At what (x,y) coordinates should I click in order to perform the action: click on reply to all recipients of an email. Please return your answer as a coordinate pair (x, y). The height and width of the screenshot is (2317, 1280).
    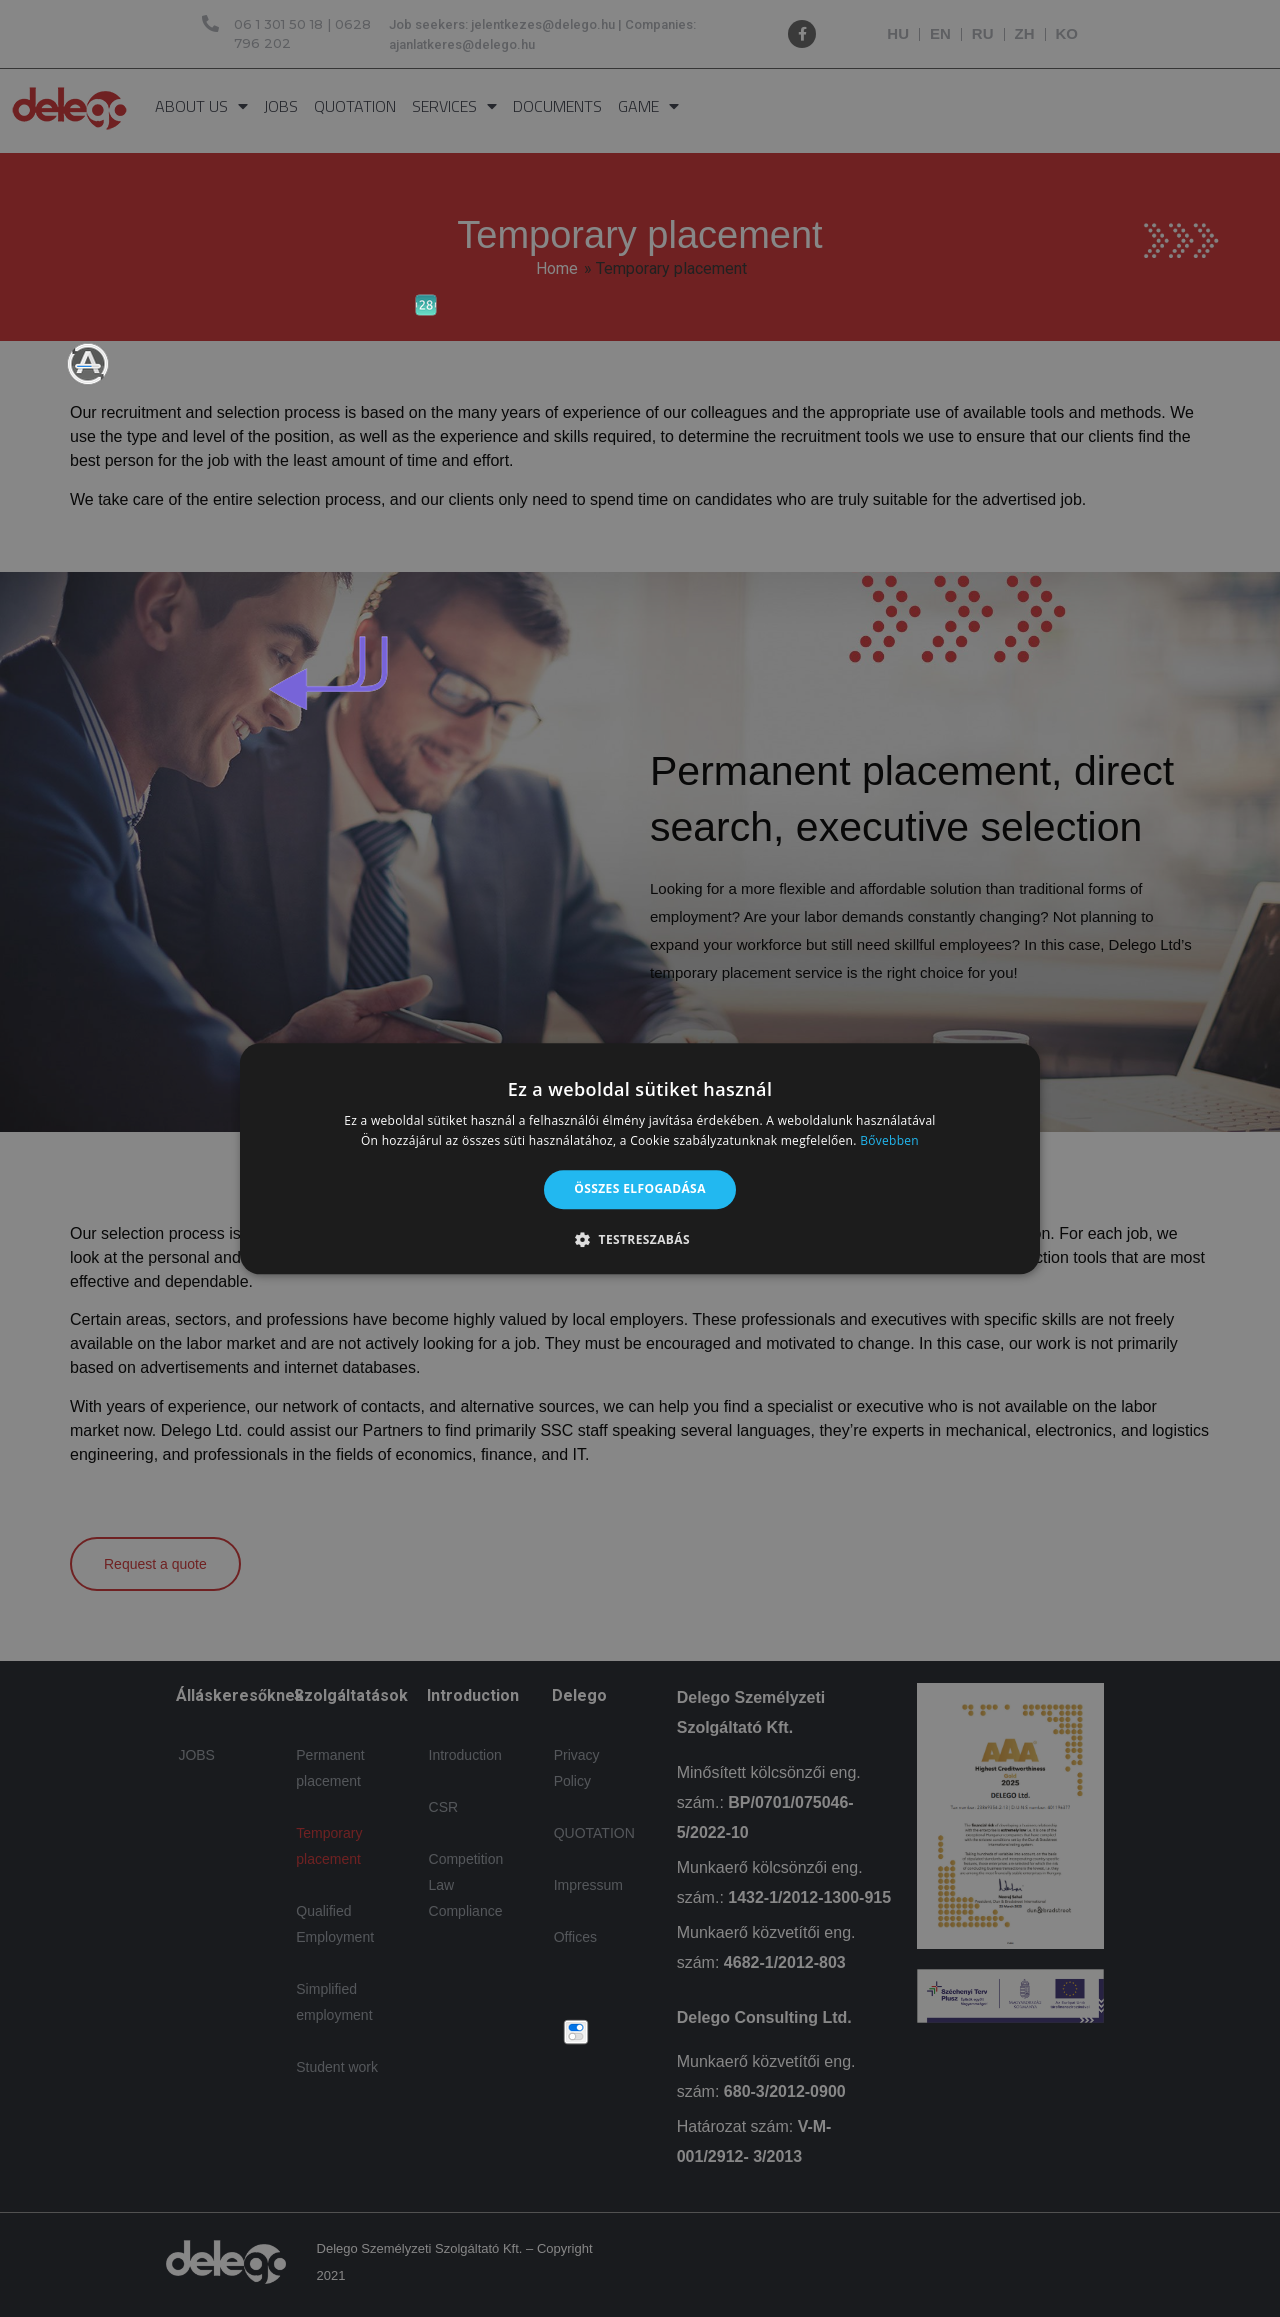
    Looking at the image, I should click on (326, 672).